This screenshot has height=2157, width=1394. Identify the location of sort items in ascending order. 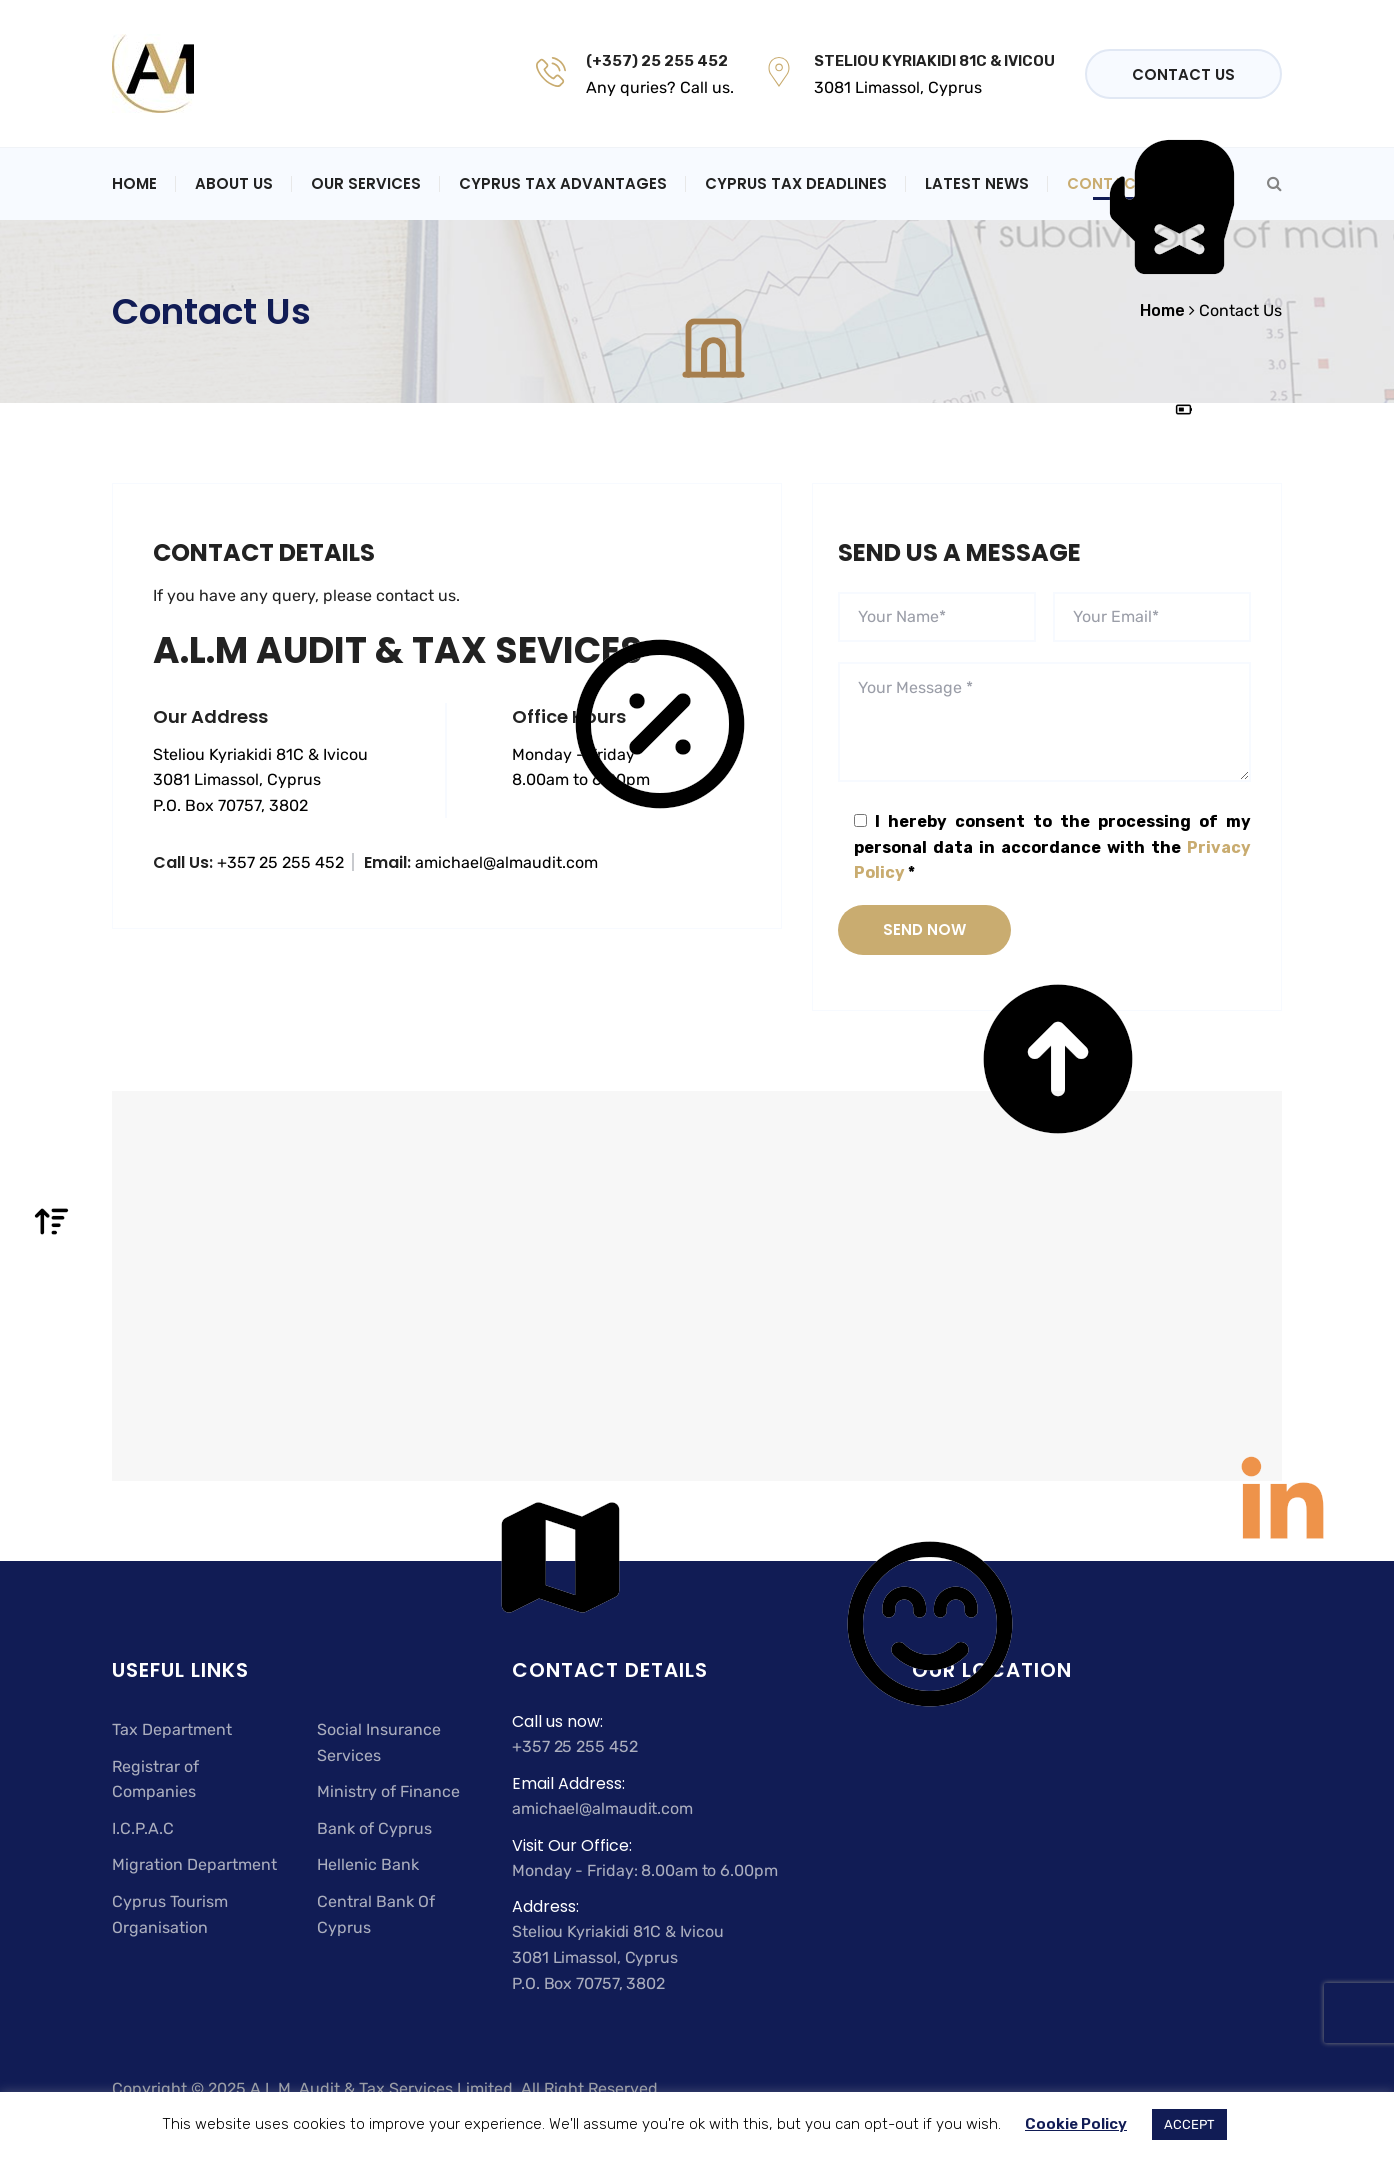
(51, 1221).